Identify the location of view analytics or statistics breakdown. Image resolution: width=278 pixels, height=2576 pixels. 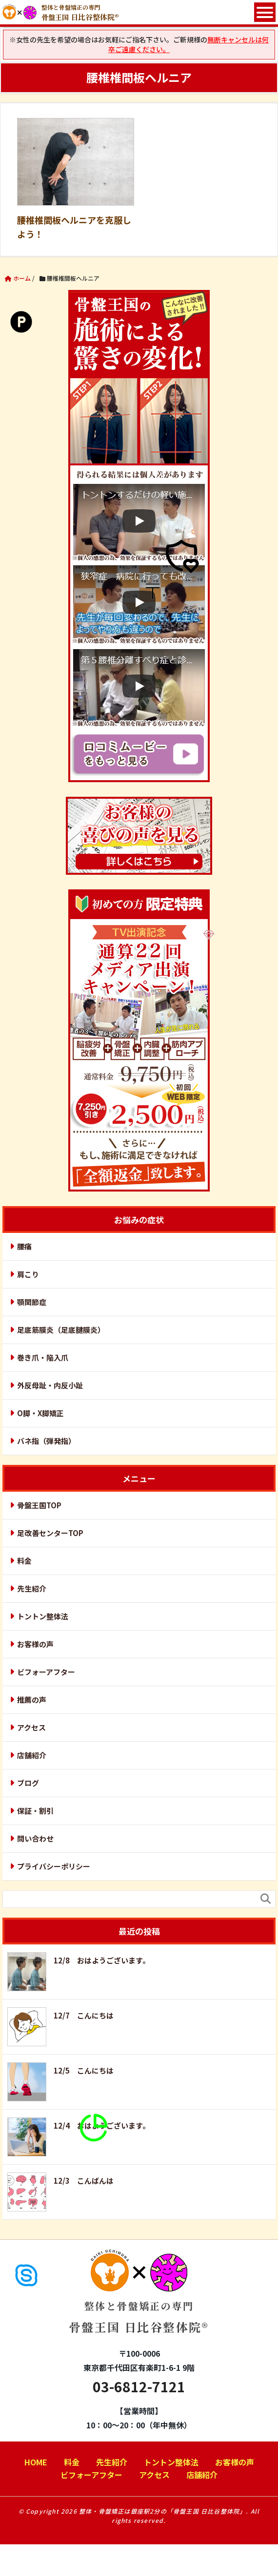
(94, 2128).